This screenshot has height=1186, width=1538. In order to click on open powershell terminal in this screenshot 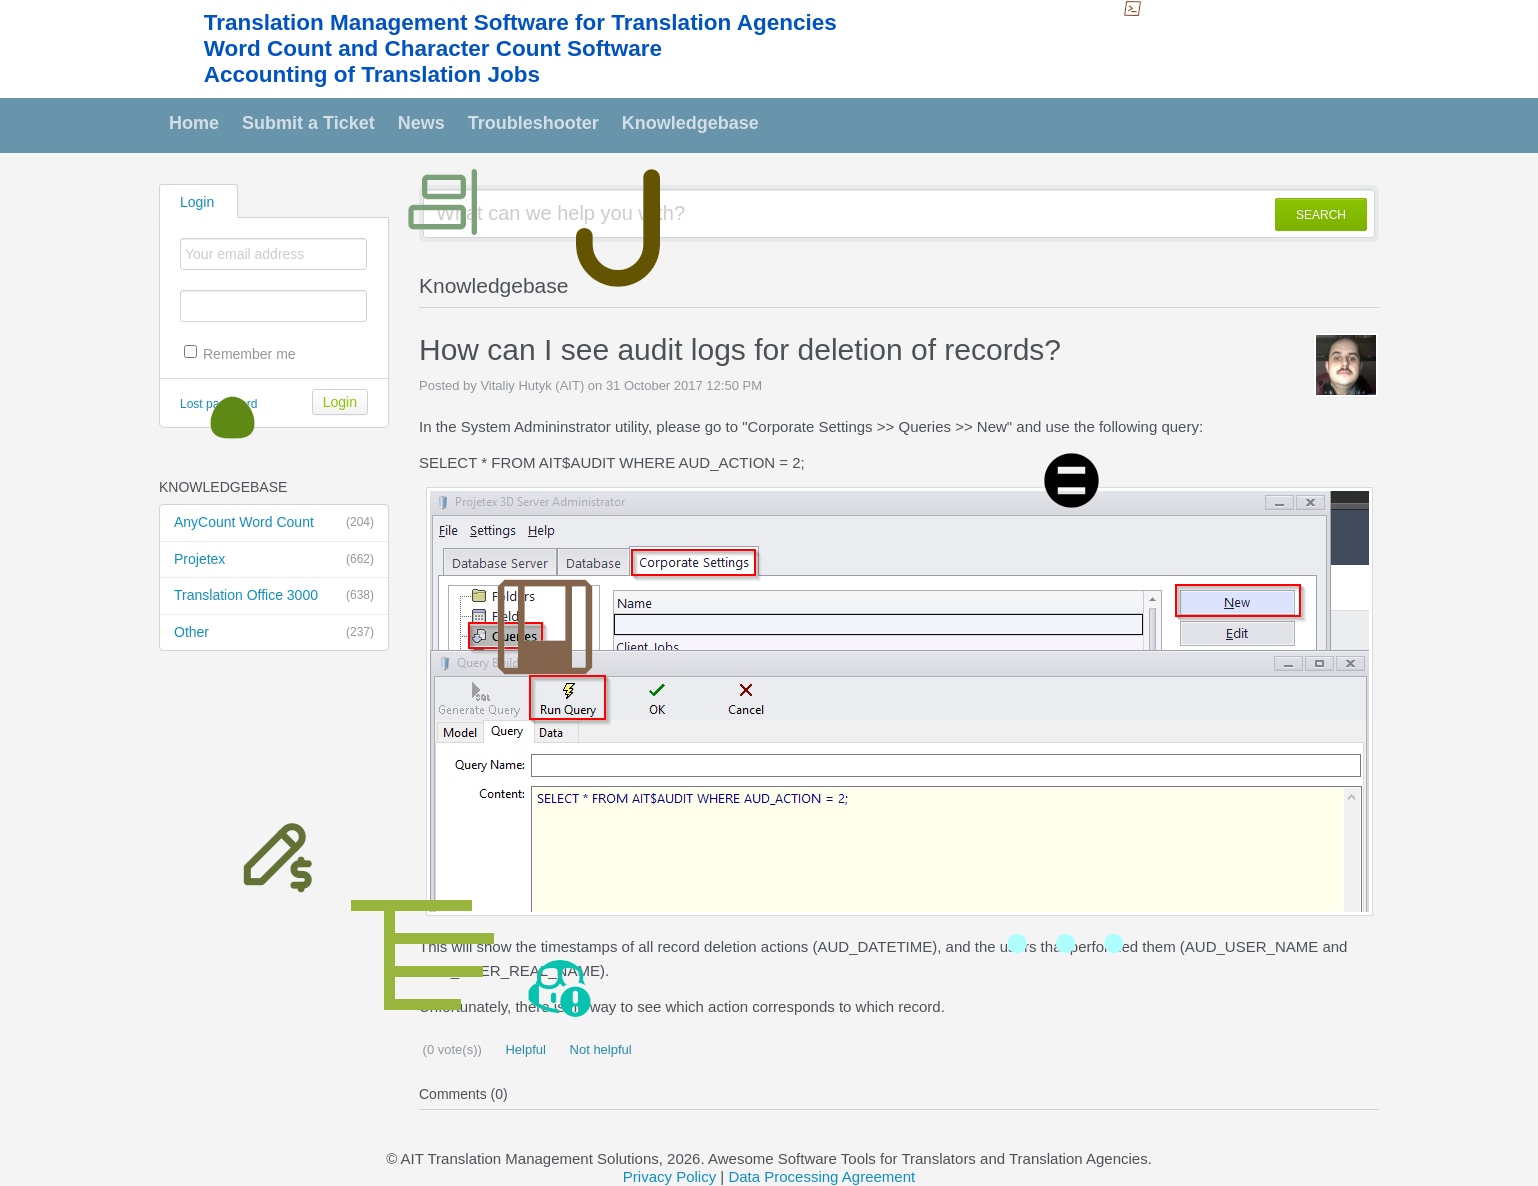, I will do `click(1132, 8)`.